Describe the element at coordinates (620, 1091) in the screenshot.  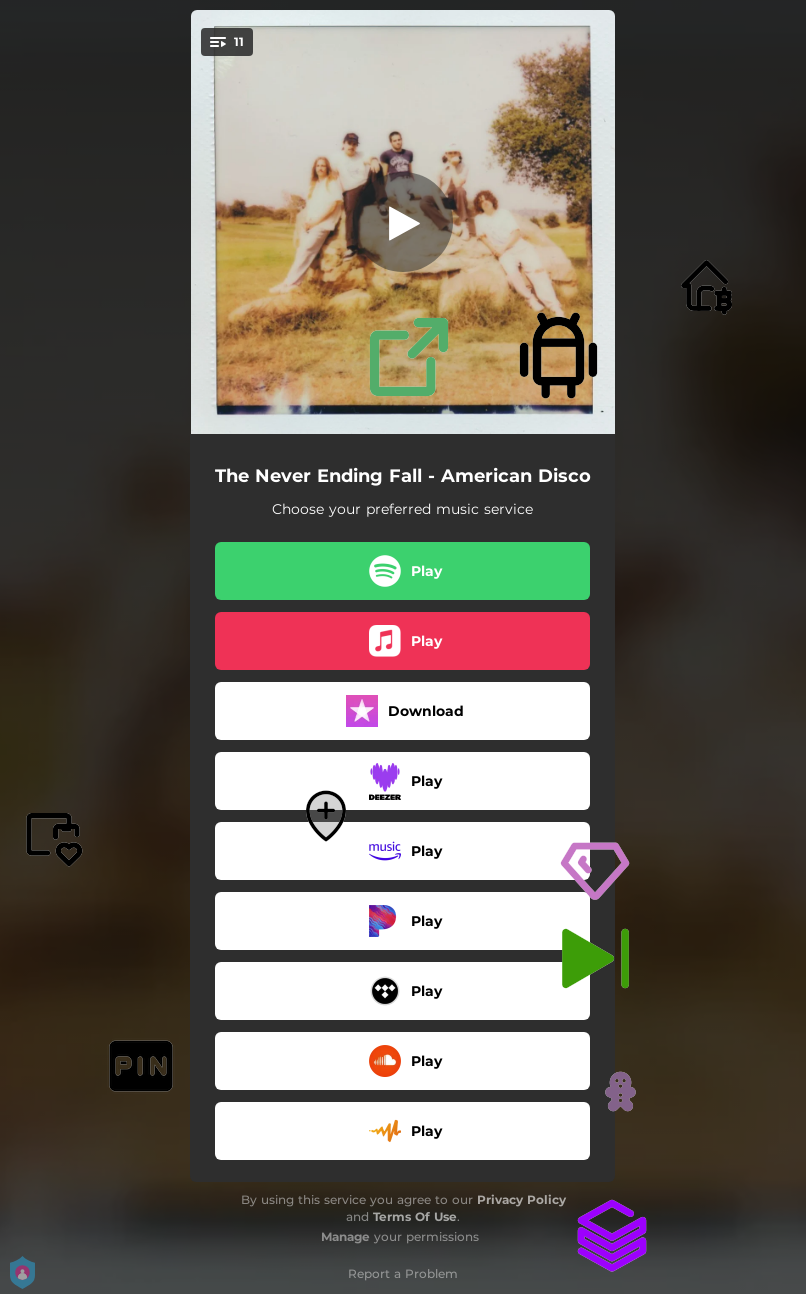
I see `gingerbread man cookie icon` at that location.